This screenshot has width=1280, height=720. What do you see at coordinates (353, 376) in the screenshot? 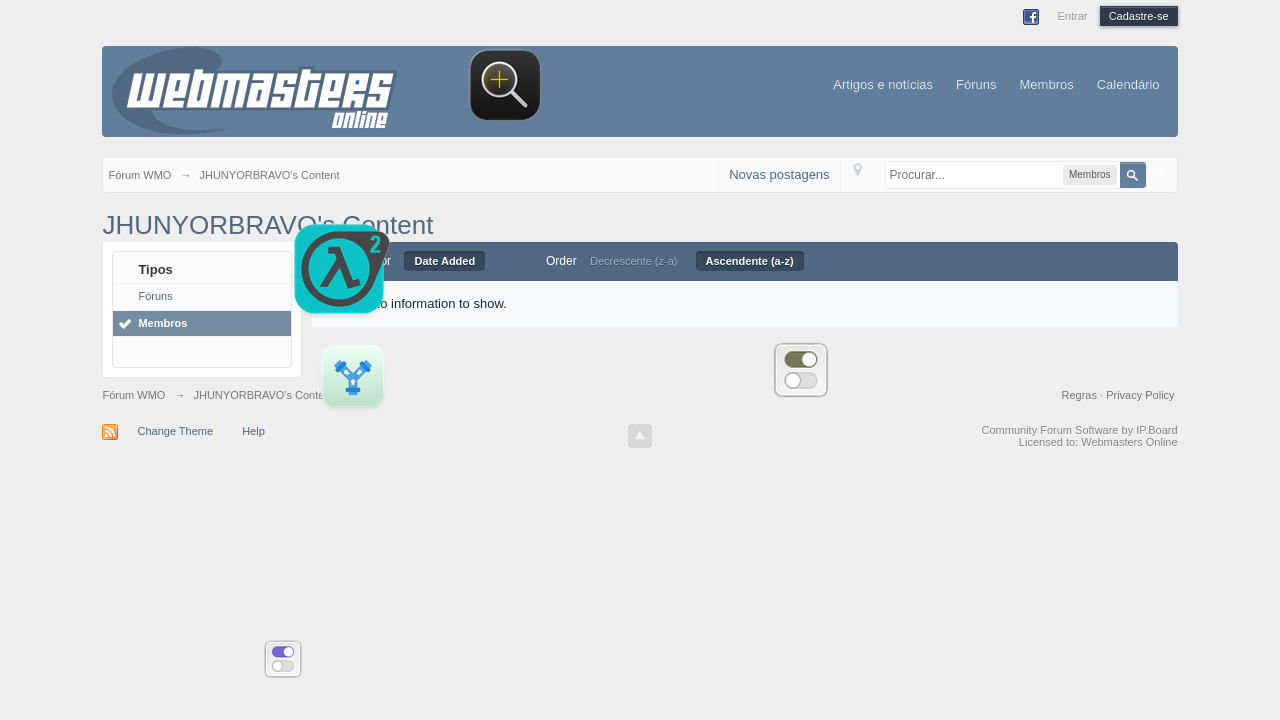
I see `open junction app for choosing which app opens links` at bounding box center [353, 376].